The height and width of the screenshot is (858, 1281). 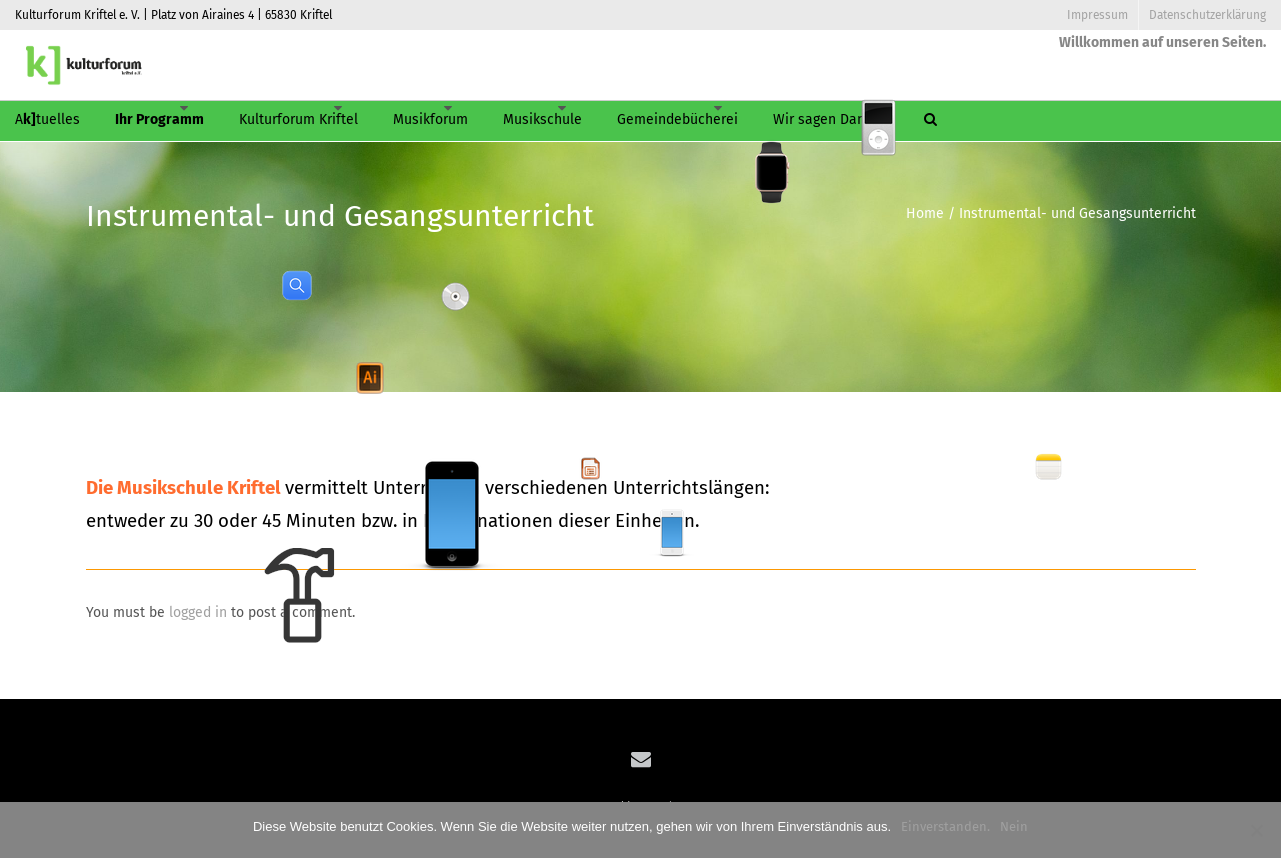 I want to click on open an Adobe Illustrator file, so click(x=370, y=378).